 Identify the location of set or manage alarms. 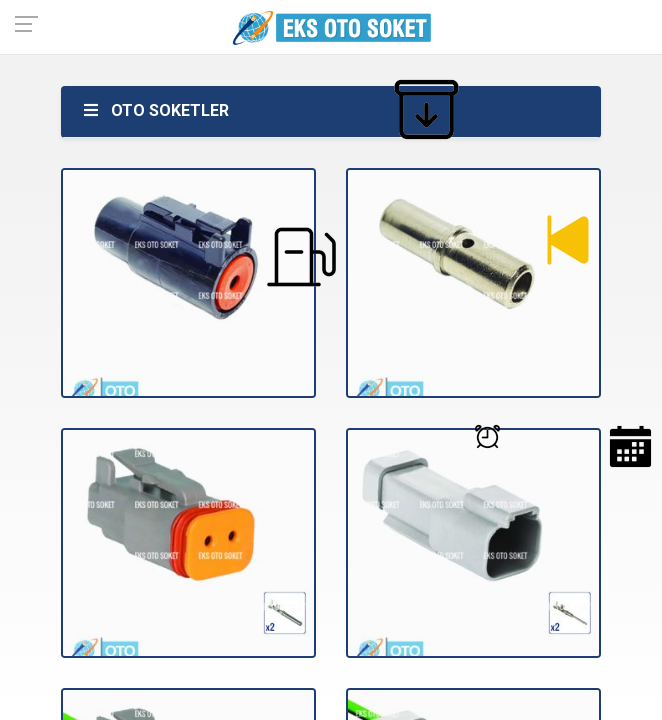
(487, 436).